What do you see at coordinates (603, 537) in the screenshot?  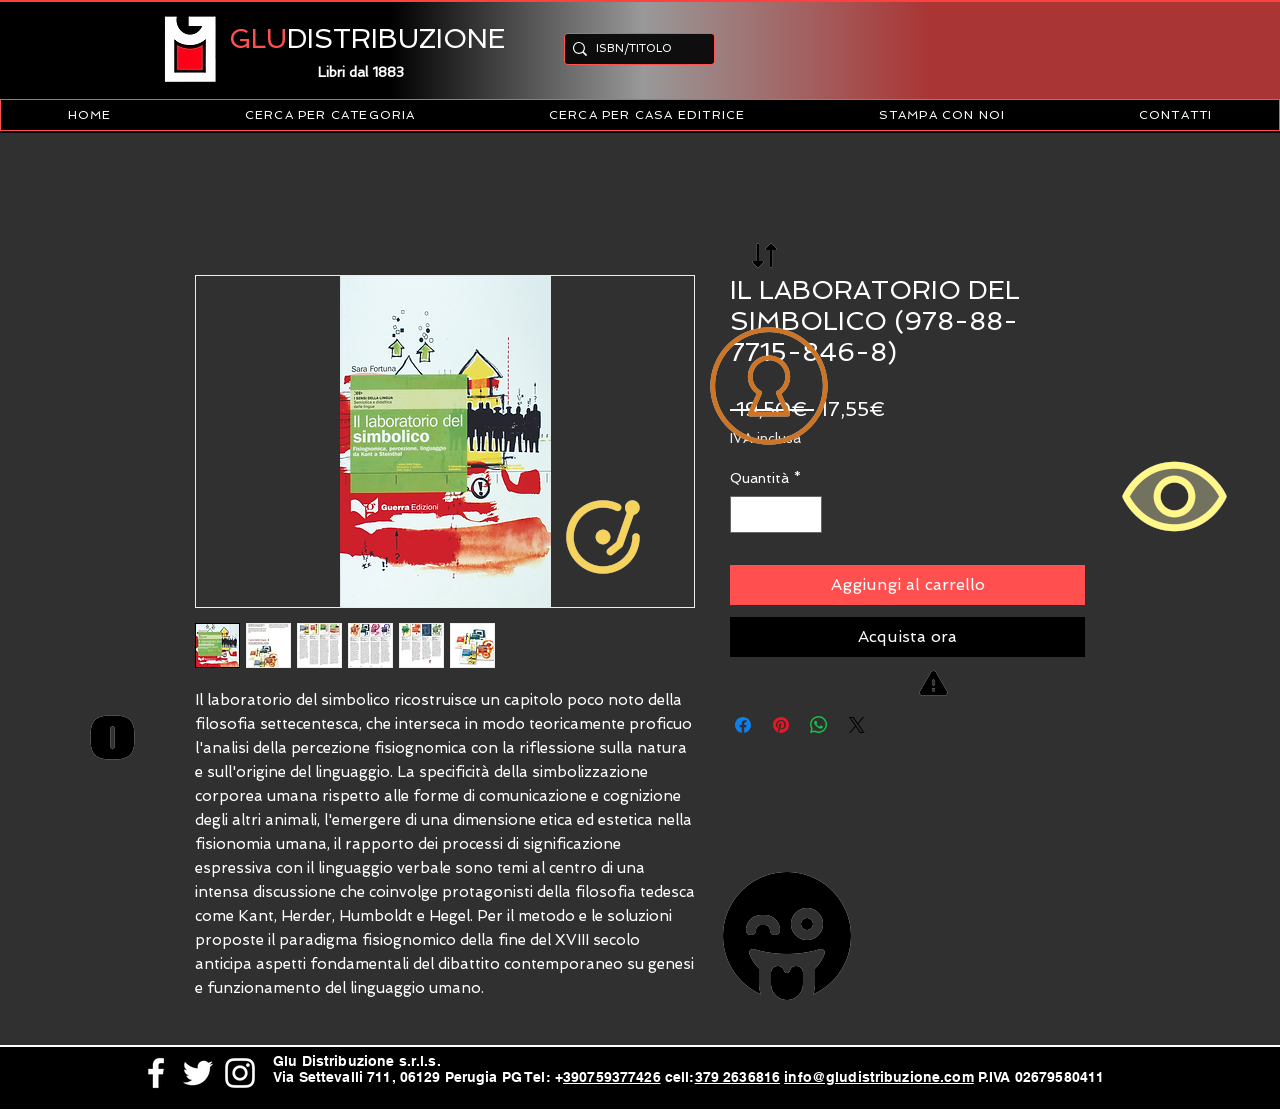 I see `access music or audio library` at bounding box center [603, 537].